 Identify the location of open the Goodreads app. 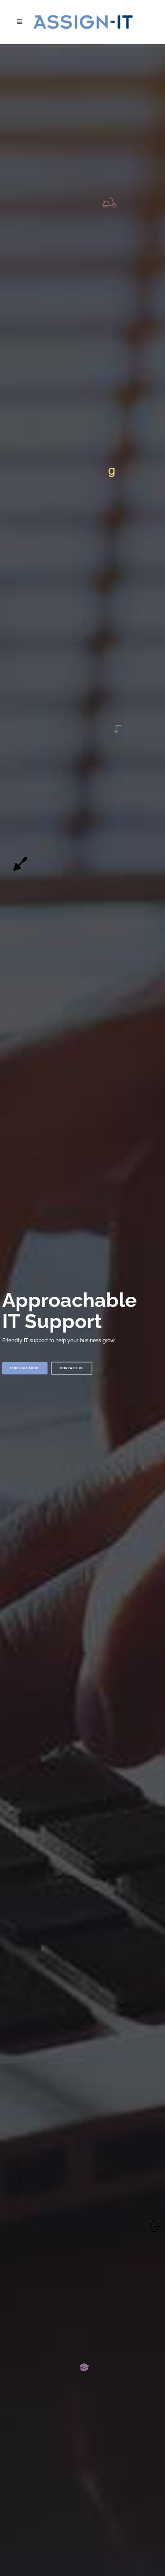
(111, 472).